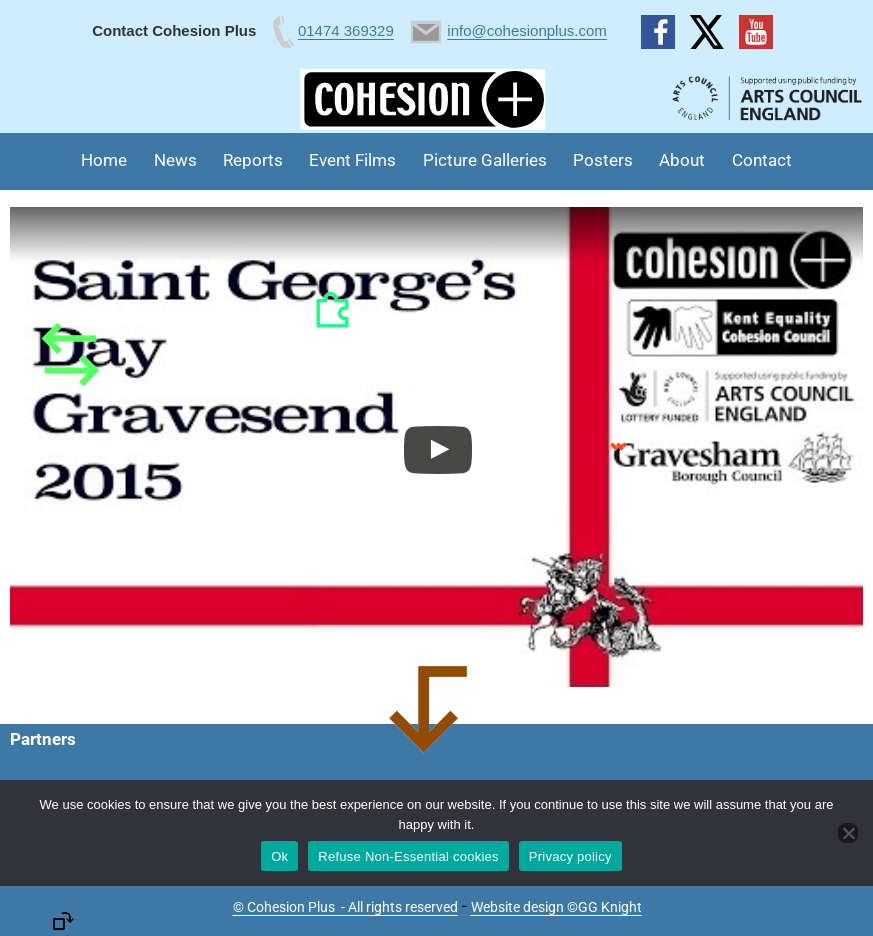  What do you see at coordinates (618, 446) in the screenshot?
I see `wondershare brand logo` at bounding box center [618, 446].